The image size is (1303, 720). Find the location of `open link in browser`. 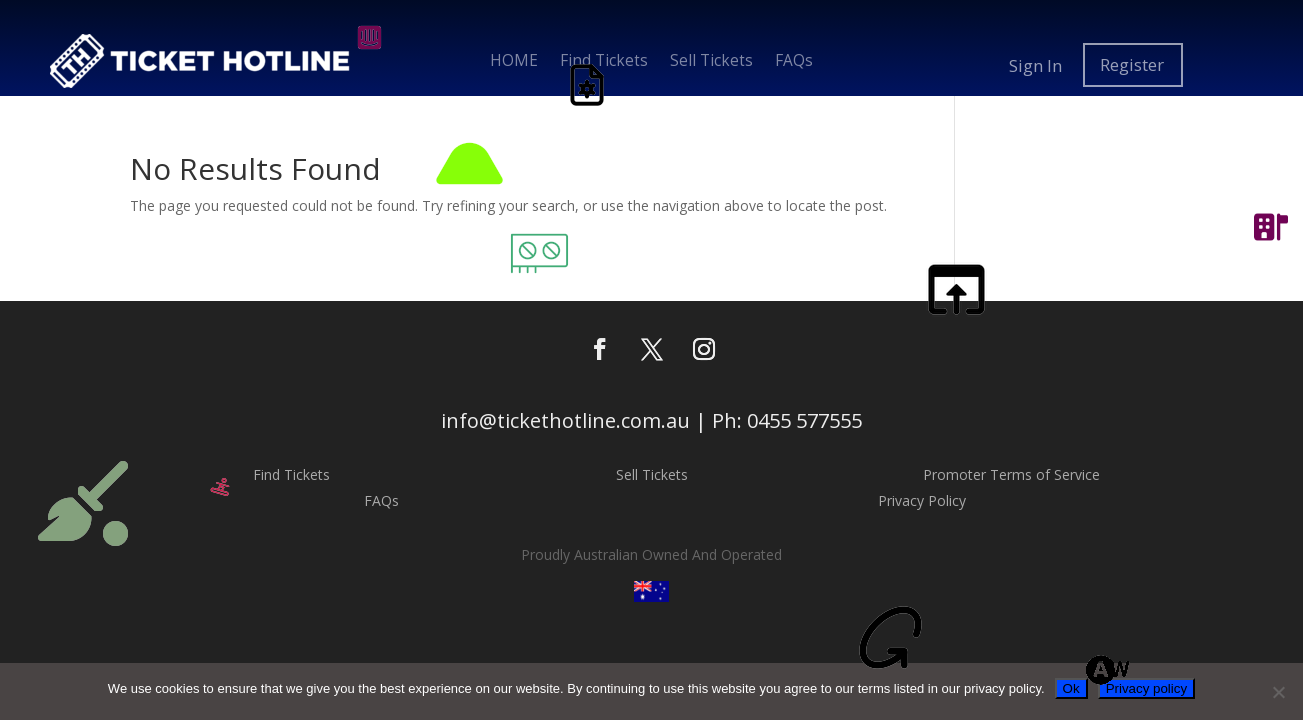

open link in browser is located at coordinates (956, 289).